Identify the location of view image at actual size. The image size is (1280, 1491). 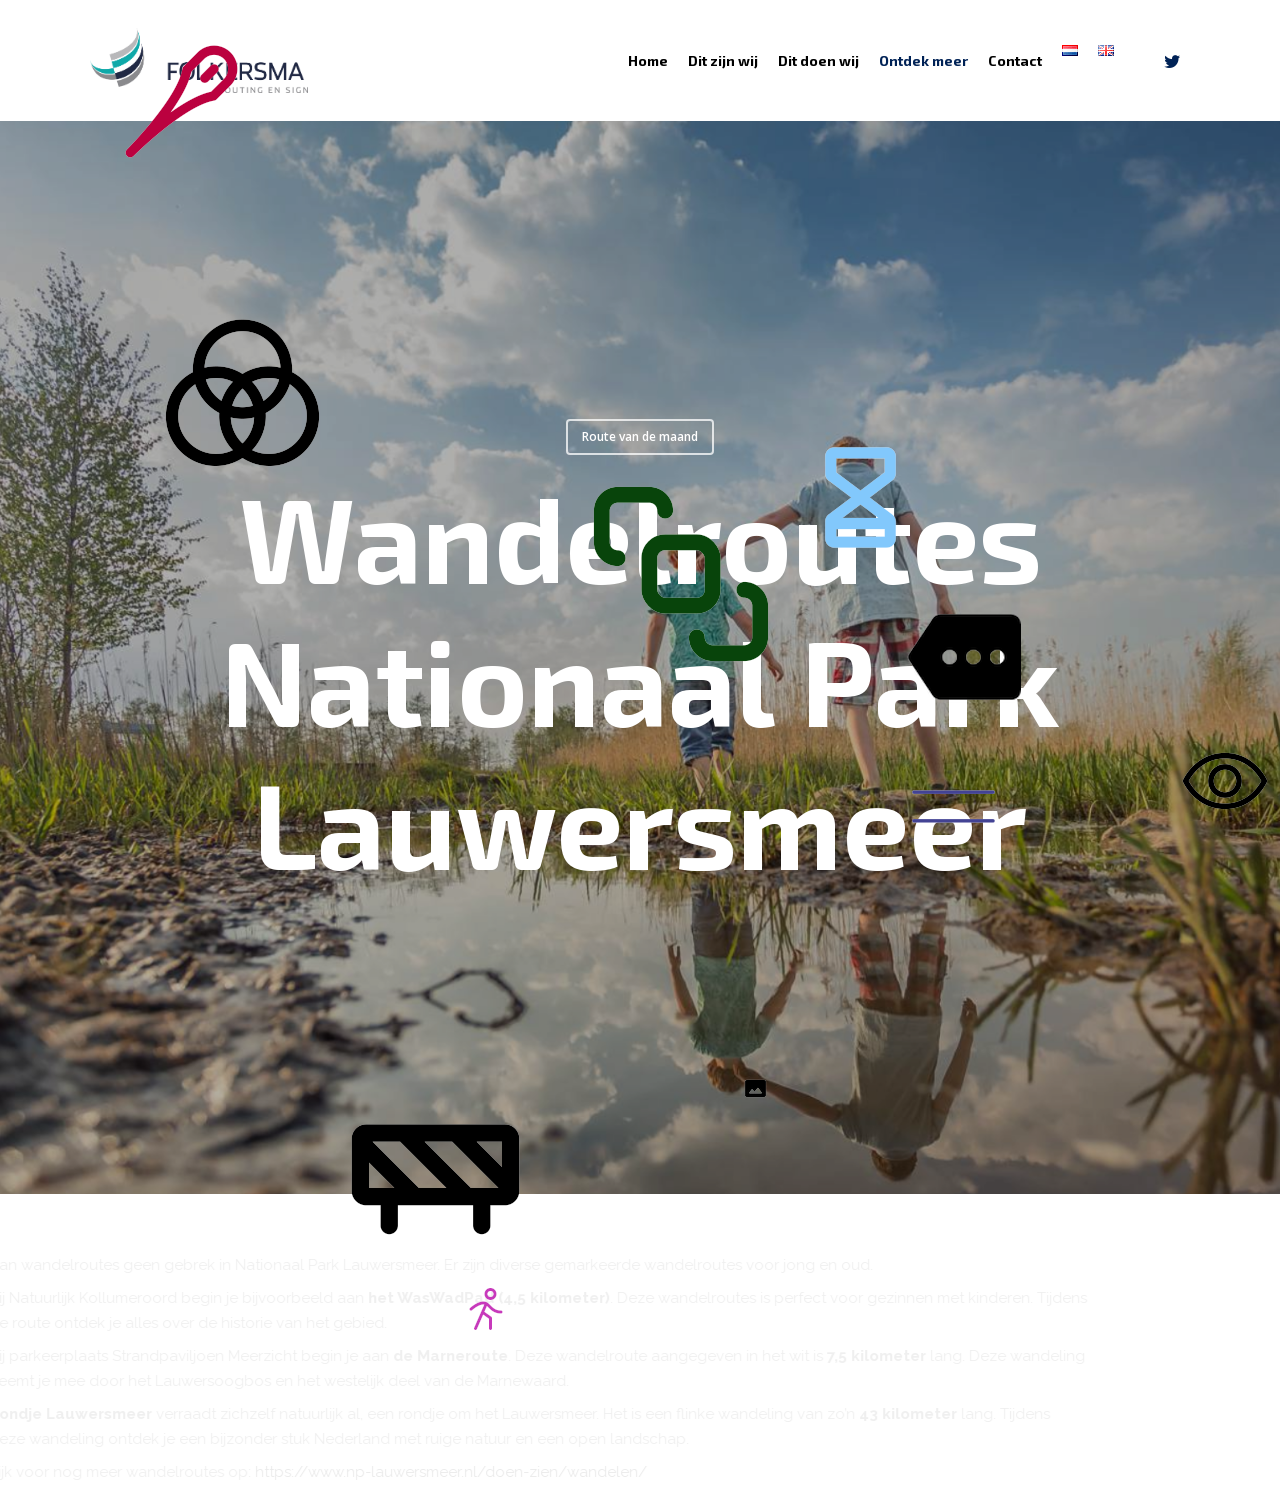
(755, 1088).